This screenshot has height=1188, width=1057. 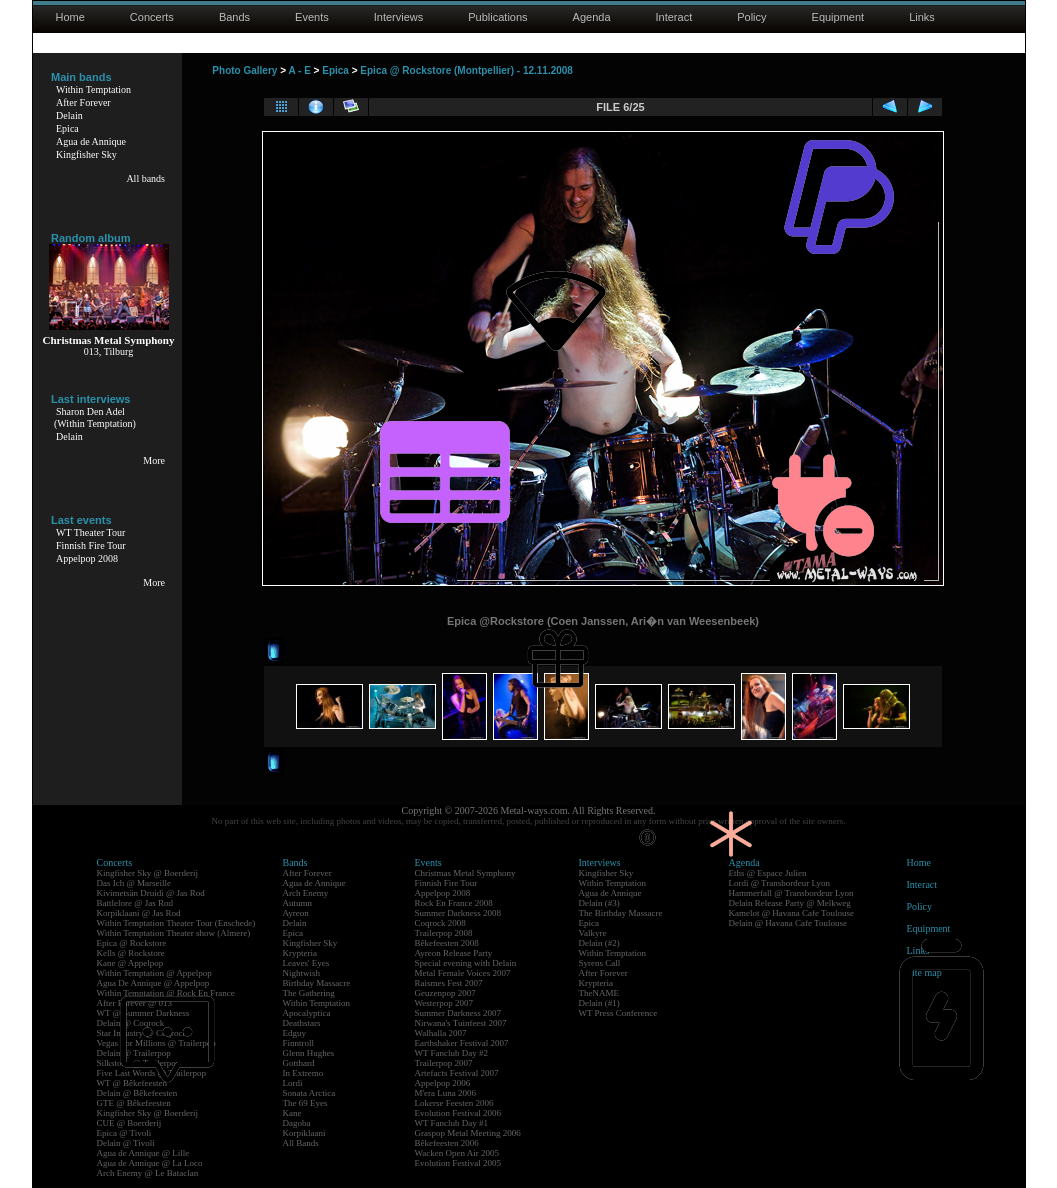 What do you see at coordinates (556, 311) in the screenshot?
I see `indicates weak wifi signal strength` at bounding box center [556, 311].